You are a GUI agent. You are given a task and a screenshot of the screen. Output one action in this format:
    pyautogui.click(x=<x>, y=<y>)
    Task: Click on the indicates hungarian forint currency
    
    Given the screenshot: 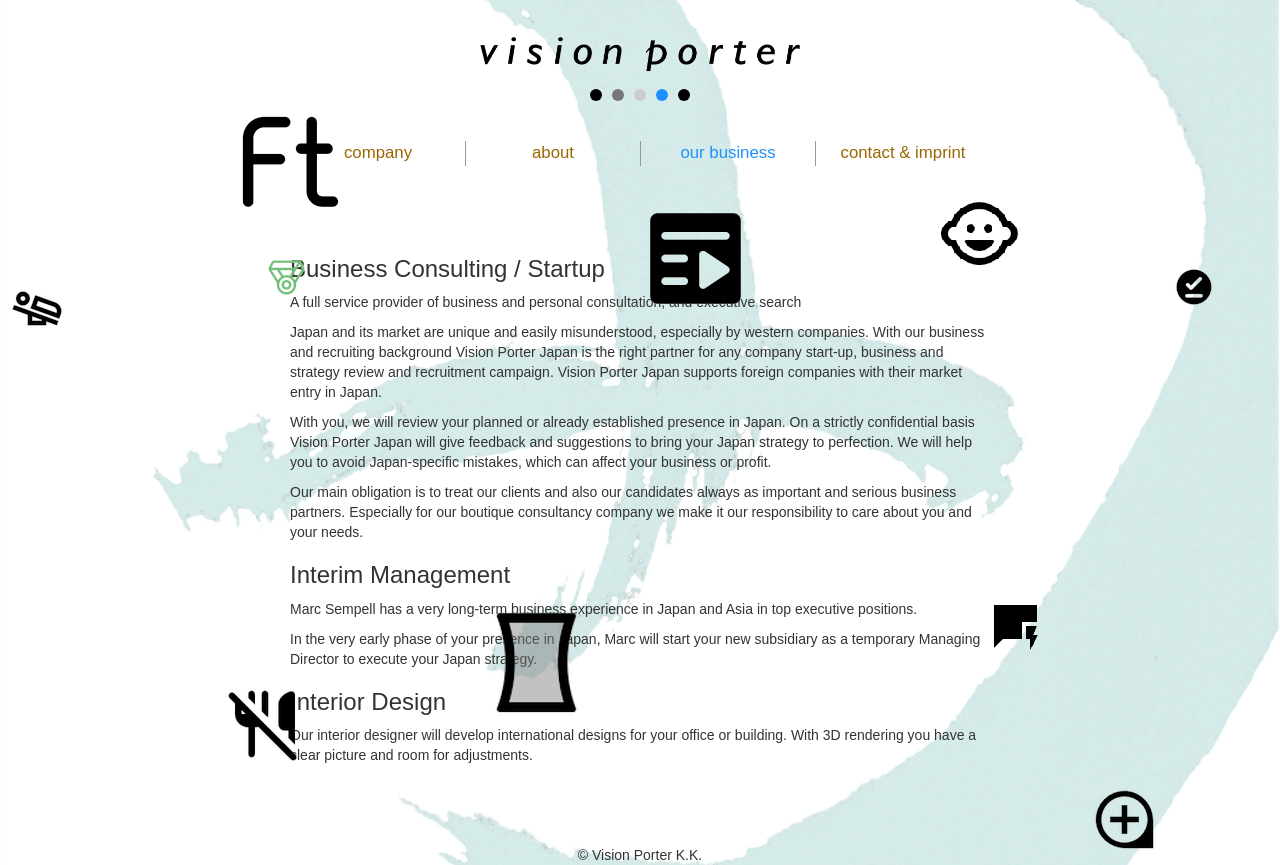 What is the action you would take?
    pyautogui.click(x=290, y=164)
    